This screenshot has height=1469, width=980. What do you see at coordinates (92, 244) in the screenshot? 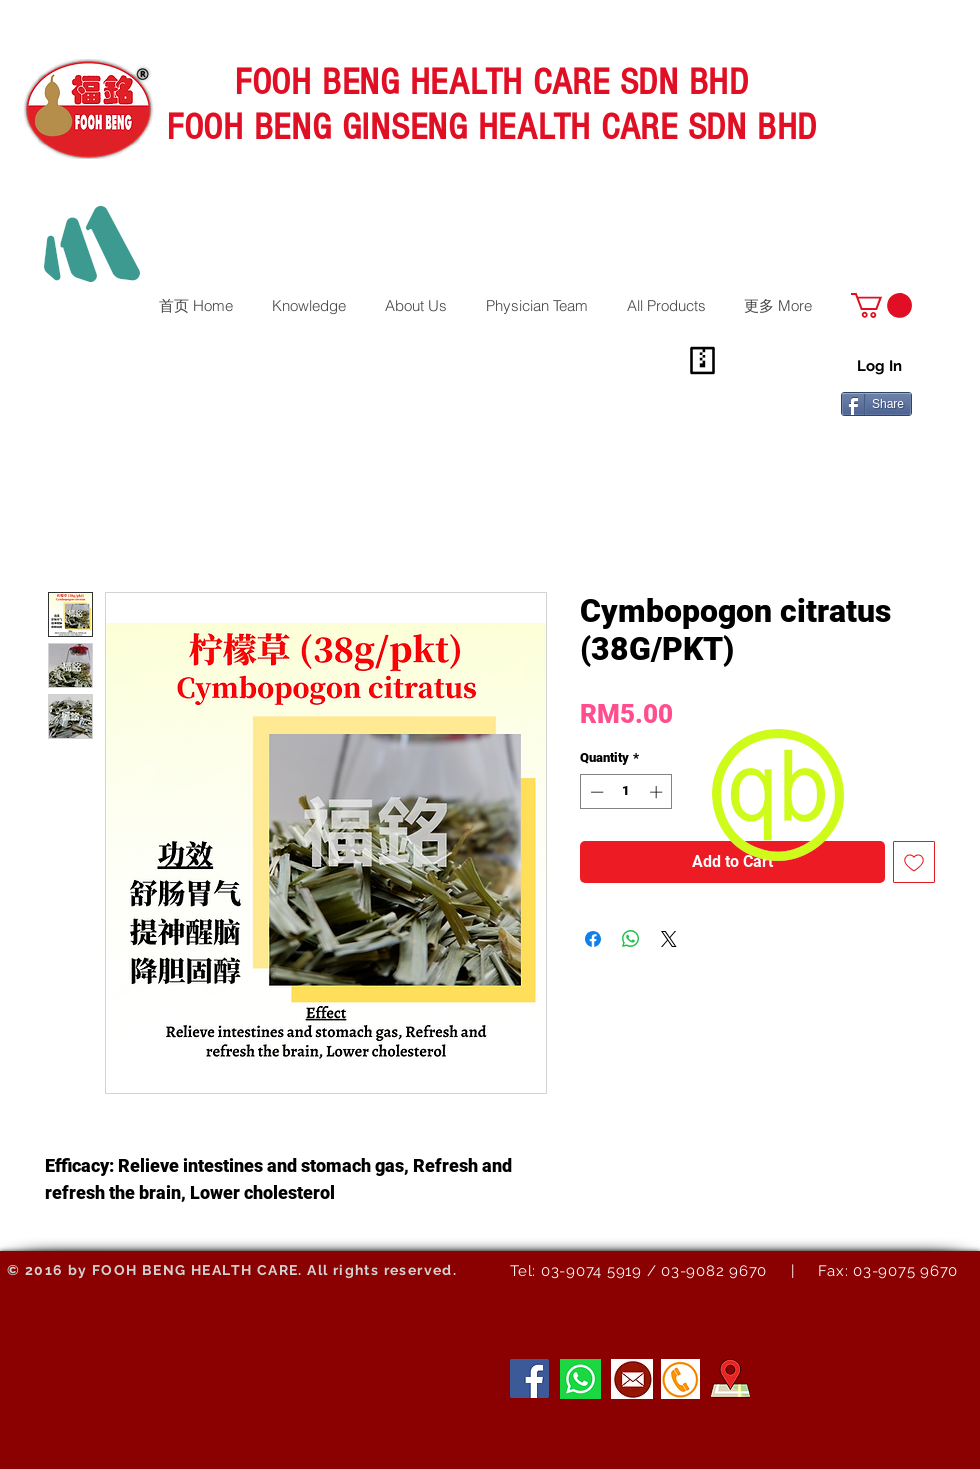
I see `better stack logo` at bounding box center [92, 244].